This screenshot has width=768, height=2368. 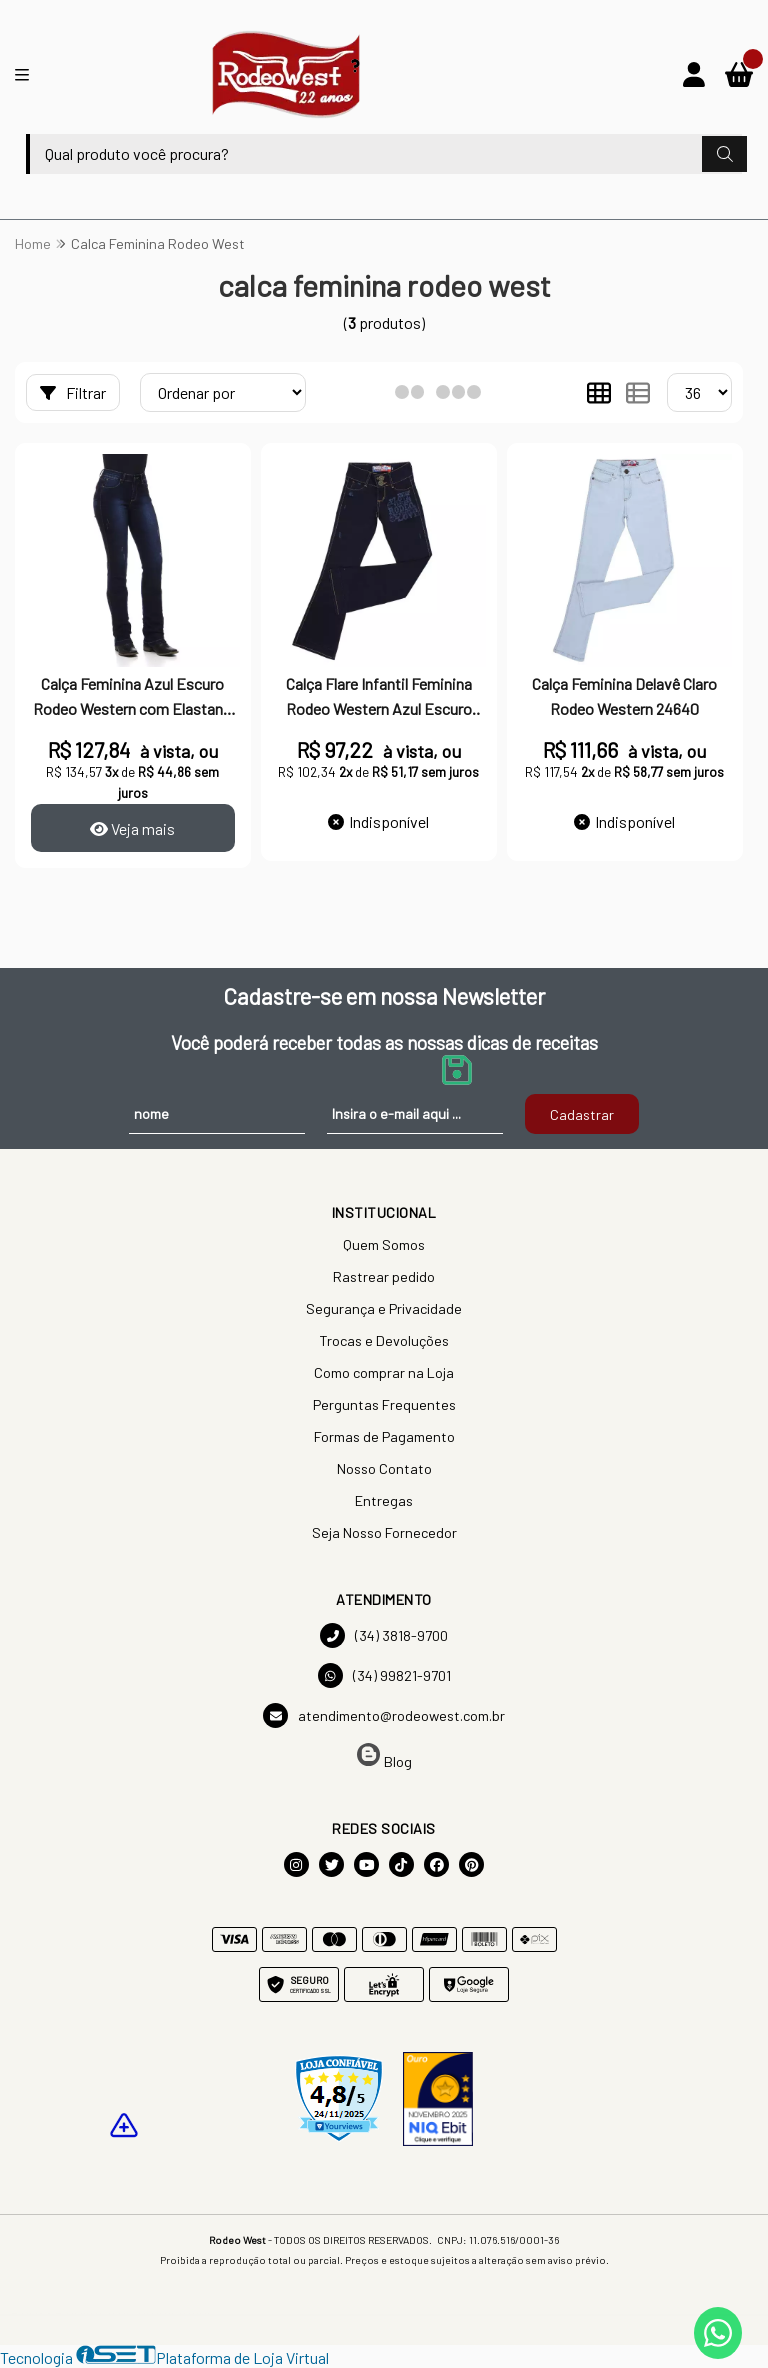 What do you see at coordinates (124, 2126) in the screenshot?
I see `add a new warning or alert` at bounding box center [124, 2126].